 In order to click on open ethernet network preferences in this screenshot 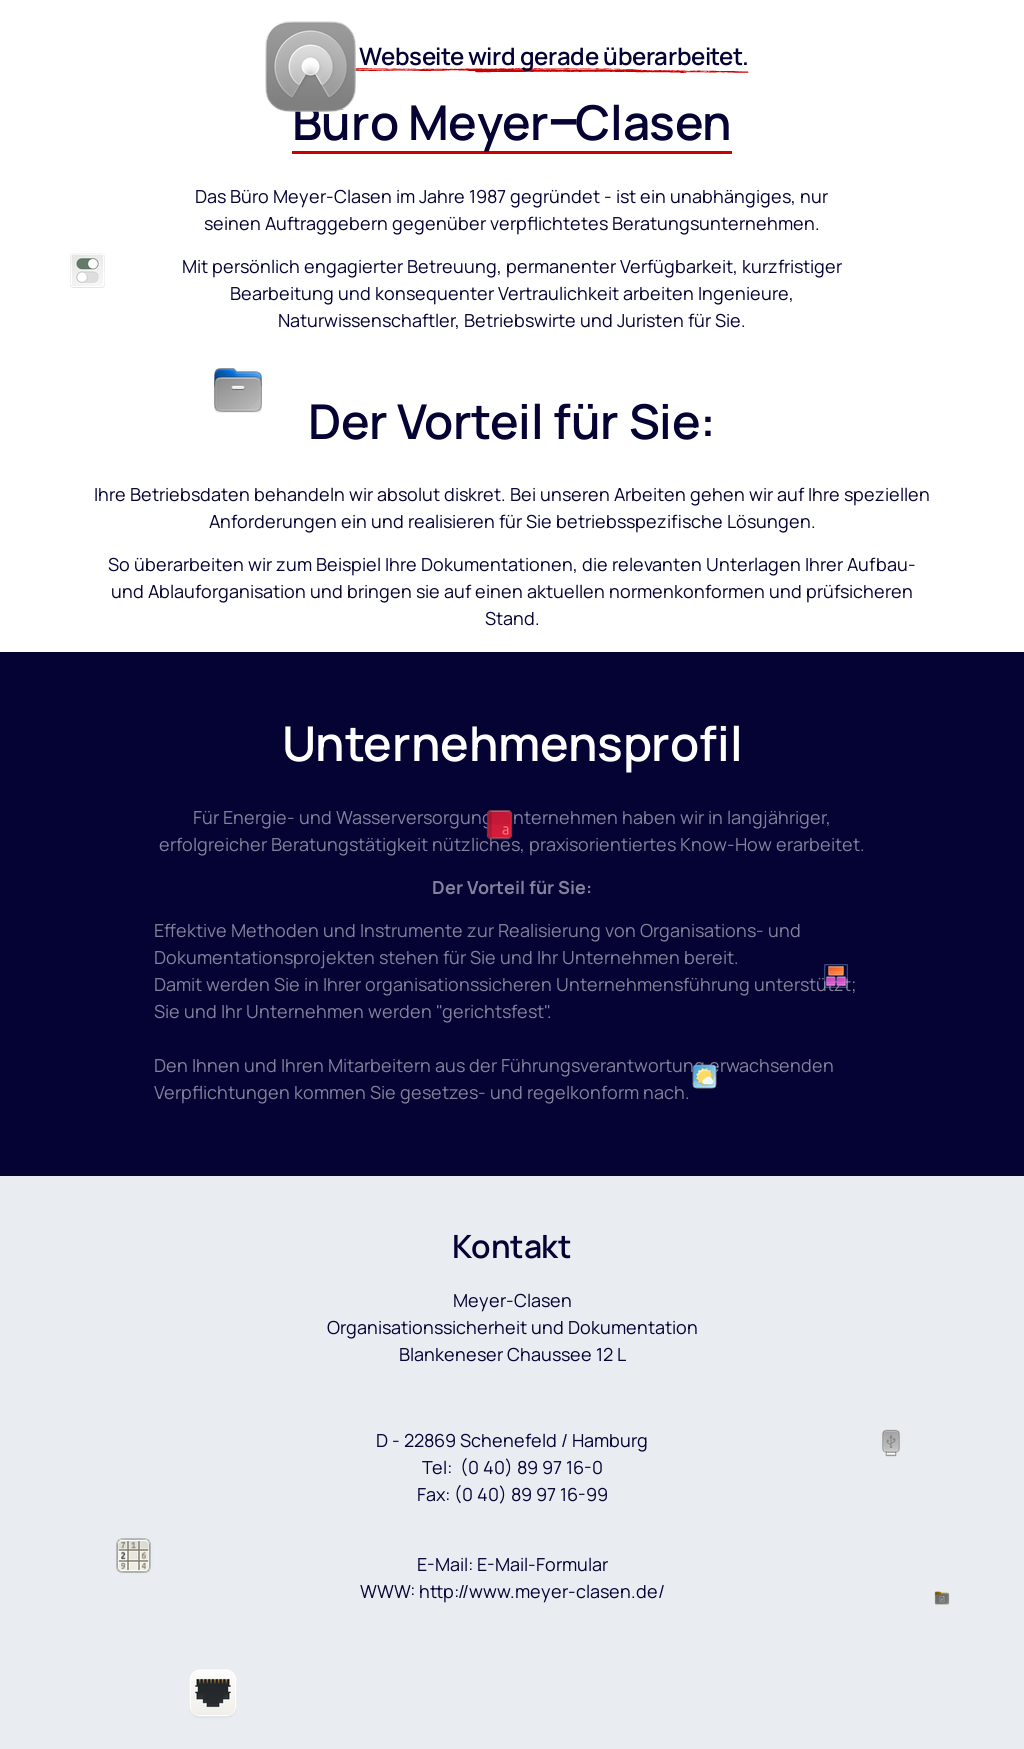, I will do `click(213, 1693)`.